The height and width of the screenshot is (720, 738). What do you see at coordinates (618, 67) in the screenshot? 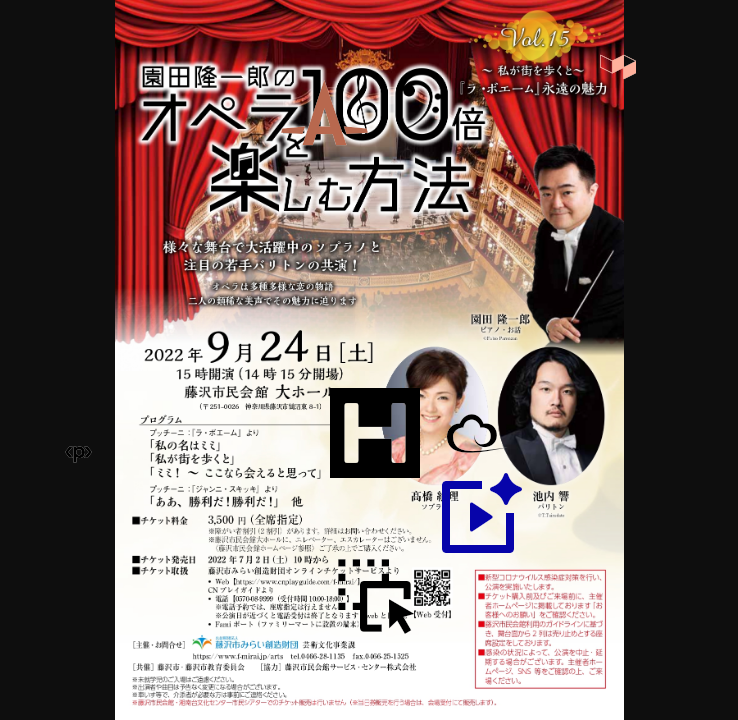
I see `open Buildkite CI/CD dashboard` at bounding box center [618, 67].